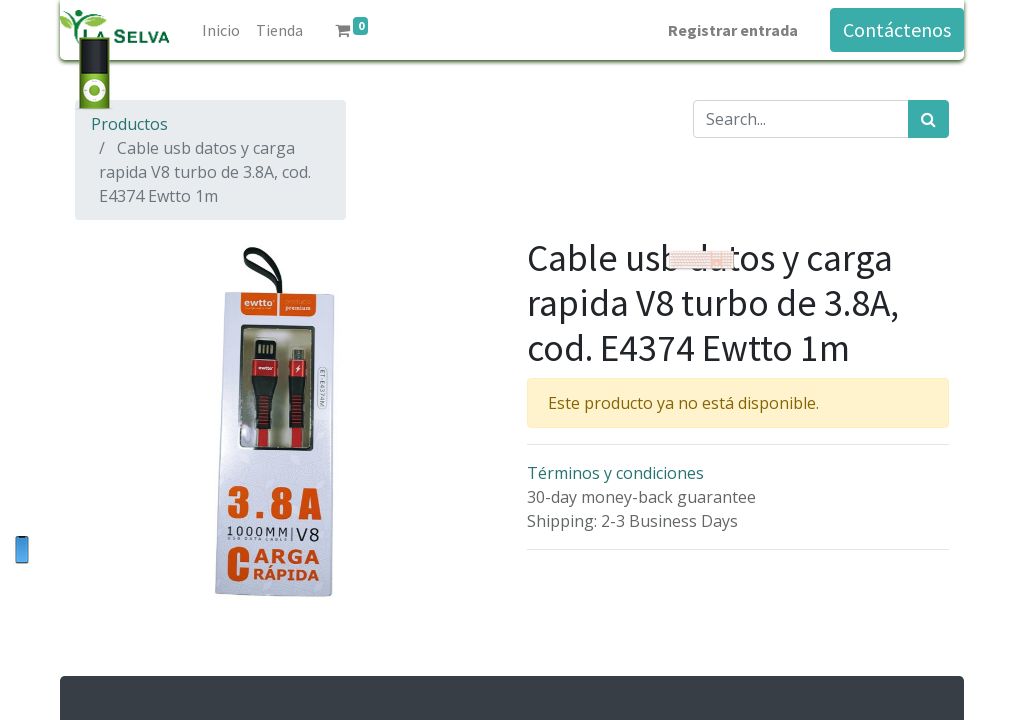  What do you see at coordinates (701, 259) in the screenshot?
I see `apple magic keyboard with touch id in orange/pink` at bounding box center [701, 259].